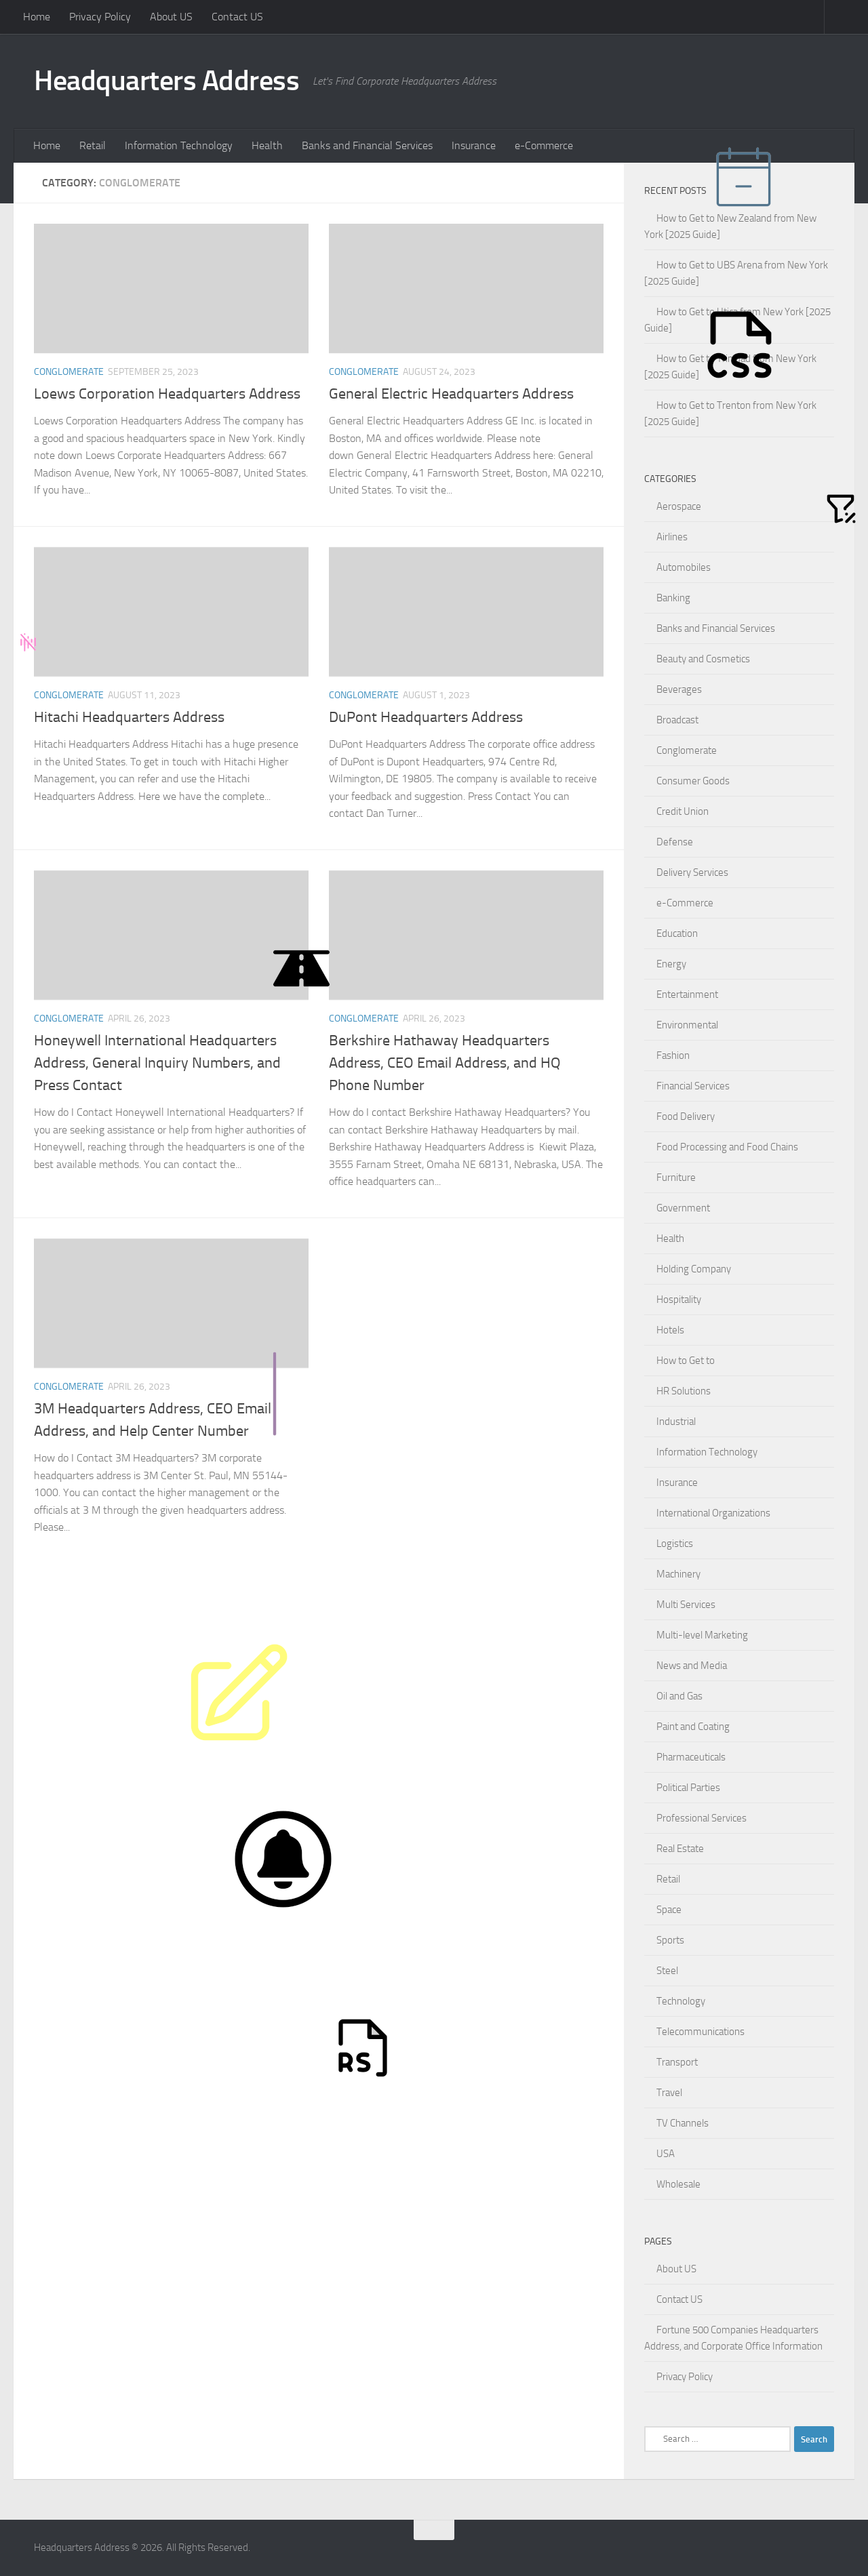  What do you see at coordinates (275, 1394) in the screenshot?
I see `vertical divider separating UI elements` at bounding box center [275, 1394].